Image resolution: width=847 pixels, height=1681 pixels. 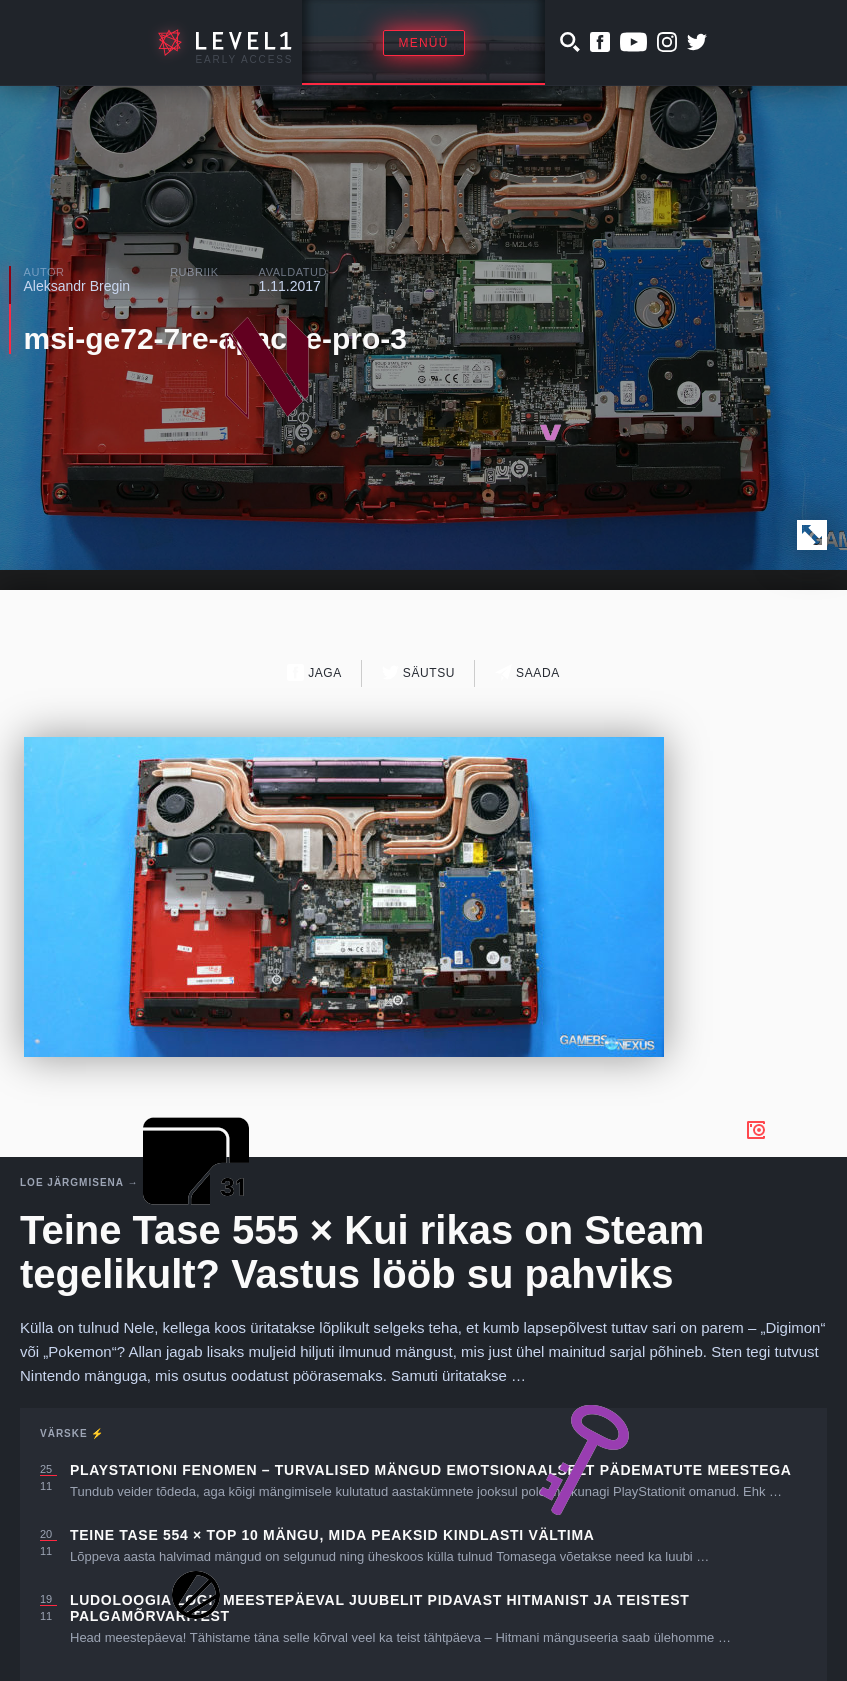 I want to click on open keeweb password manager, so click(x=584, y=1460).